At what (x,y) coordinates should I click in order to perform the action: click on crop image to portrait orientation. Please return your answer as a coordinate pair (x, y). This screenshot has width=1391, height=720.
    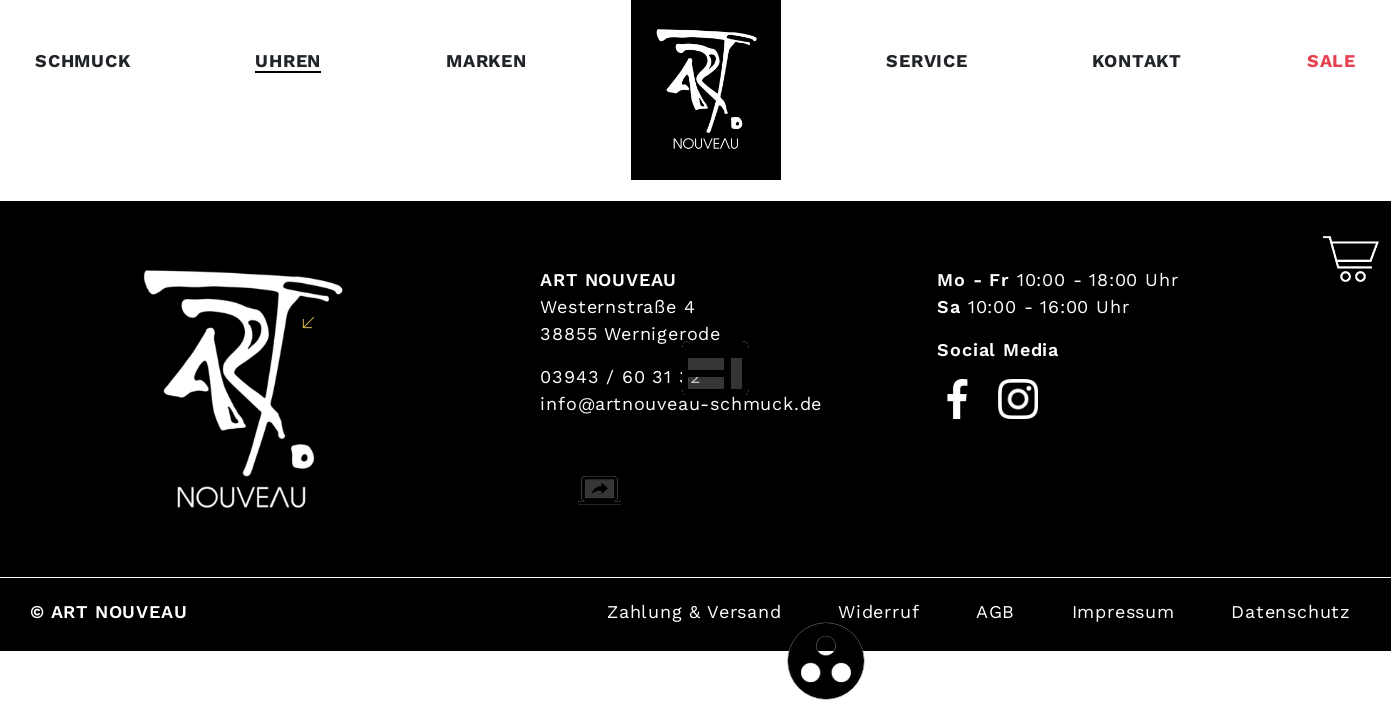
    Looking at the image, I should click on (50, 337).